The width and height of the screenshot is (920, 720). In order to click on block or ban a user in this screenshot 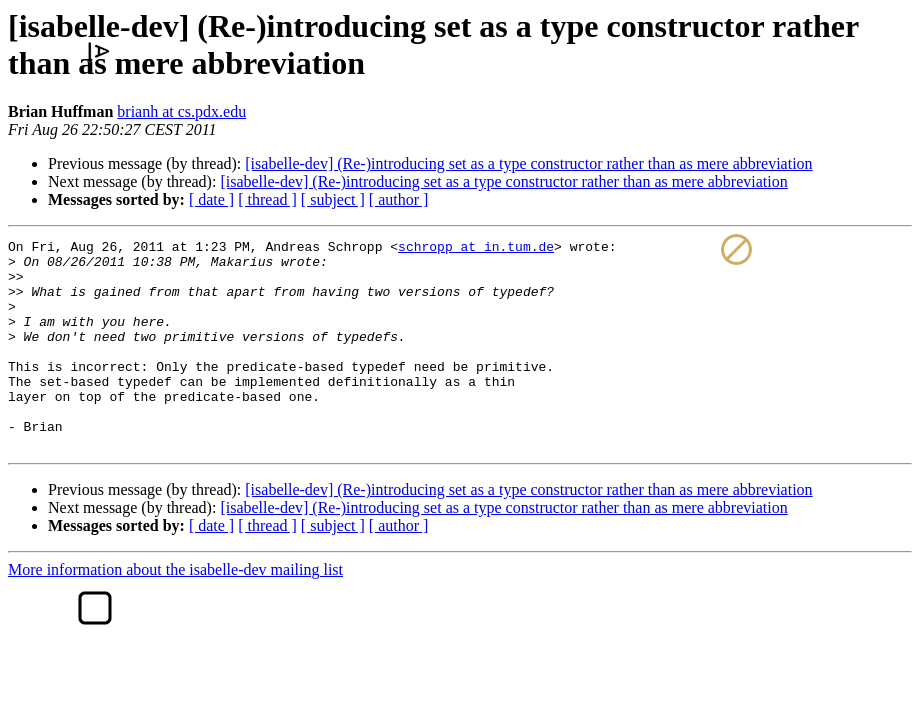, I will do `click(736, 249)`.